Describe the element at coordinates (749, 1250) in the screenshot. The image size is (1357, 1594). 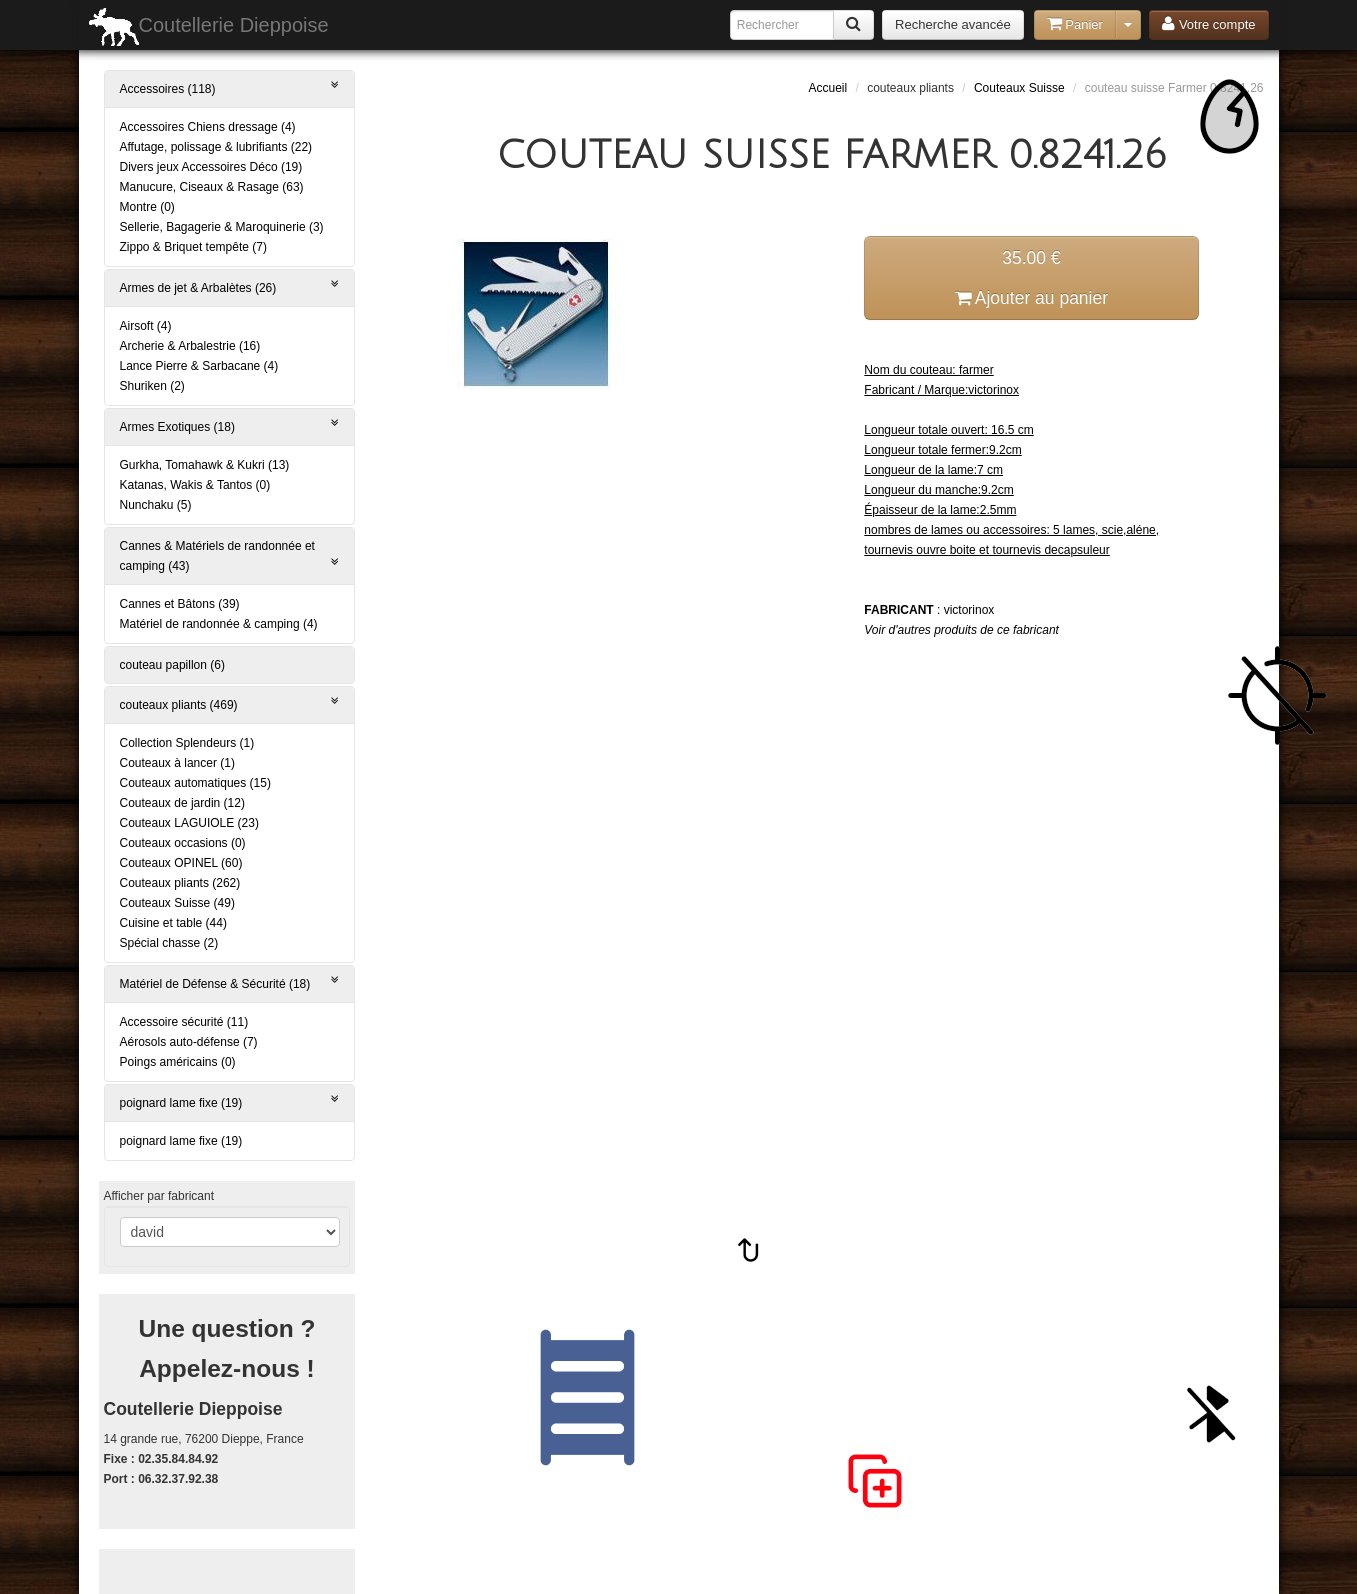
I see `go back to previous screen or section` at that location.